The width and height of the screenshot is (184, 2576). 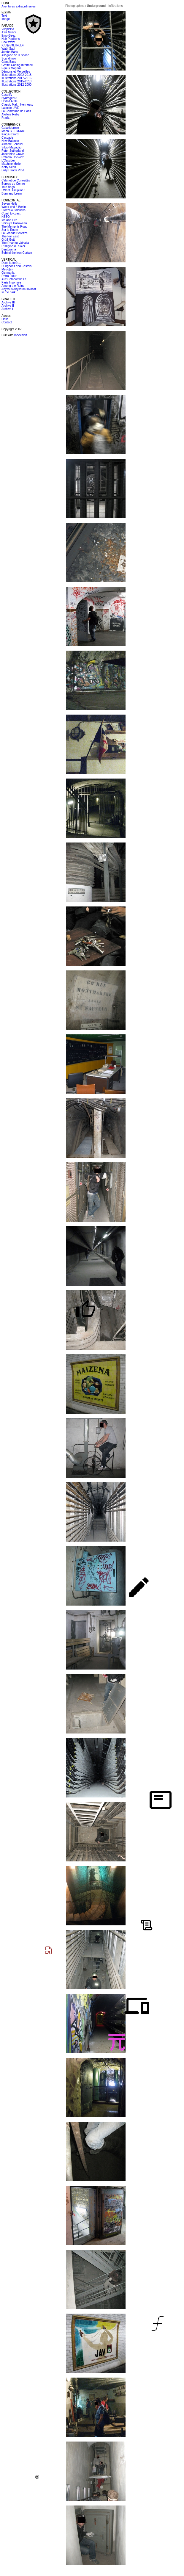 What do you see at coordinates (139, 1587) in the screenshot?
I see `edit content or settings` at bounding box center [139, 1587].